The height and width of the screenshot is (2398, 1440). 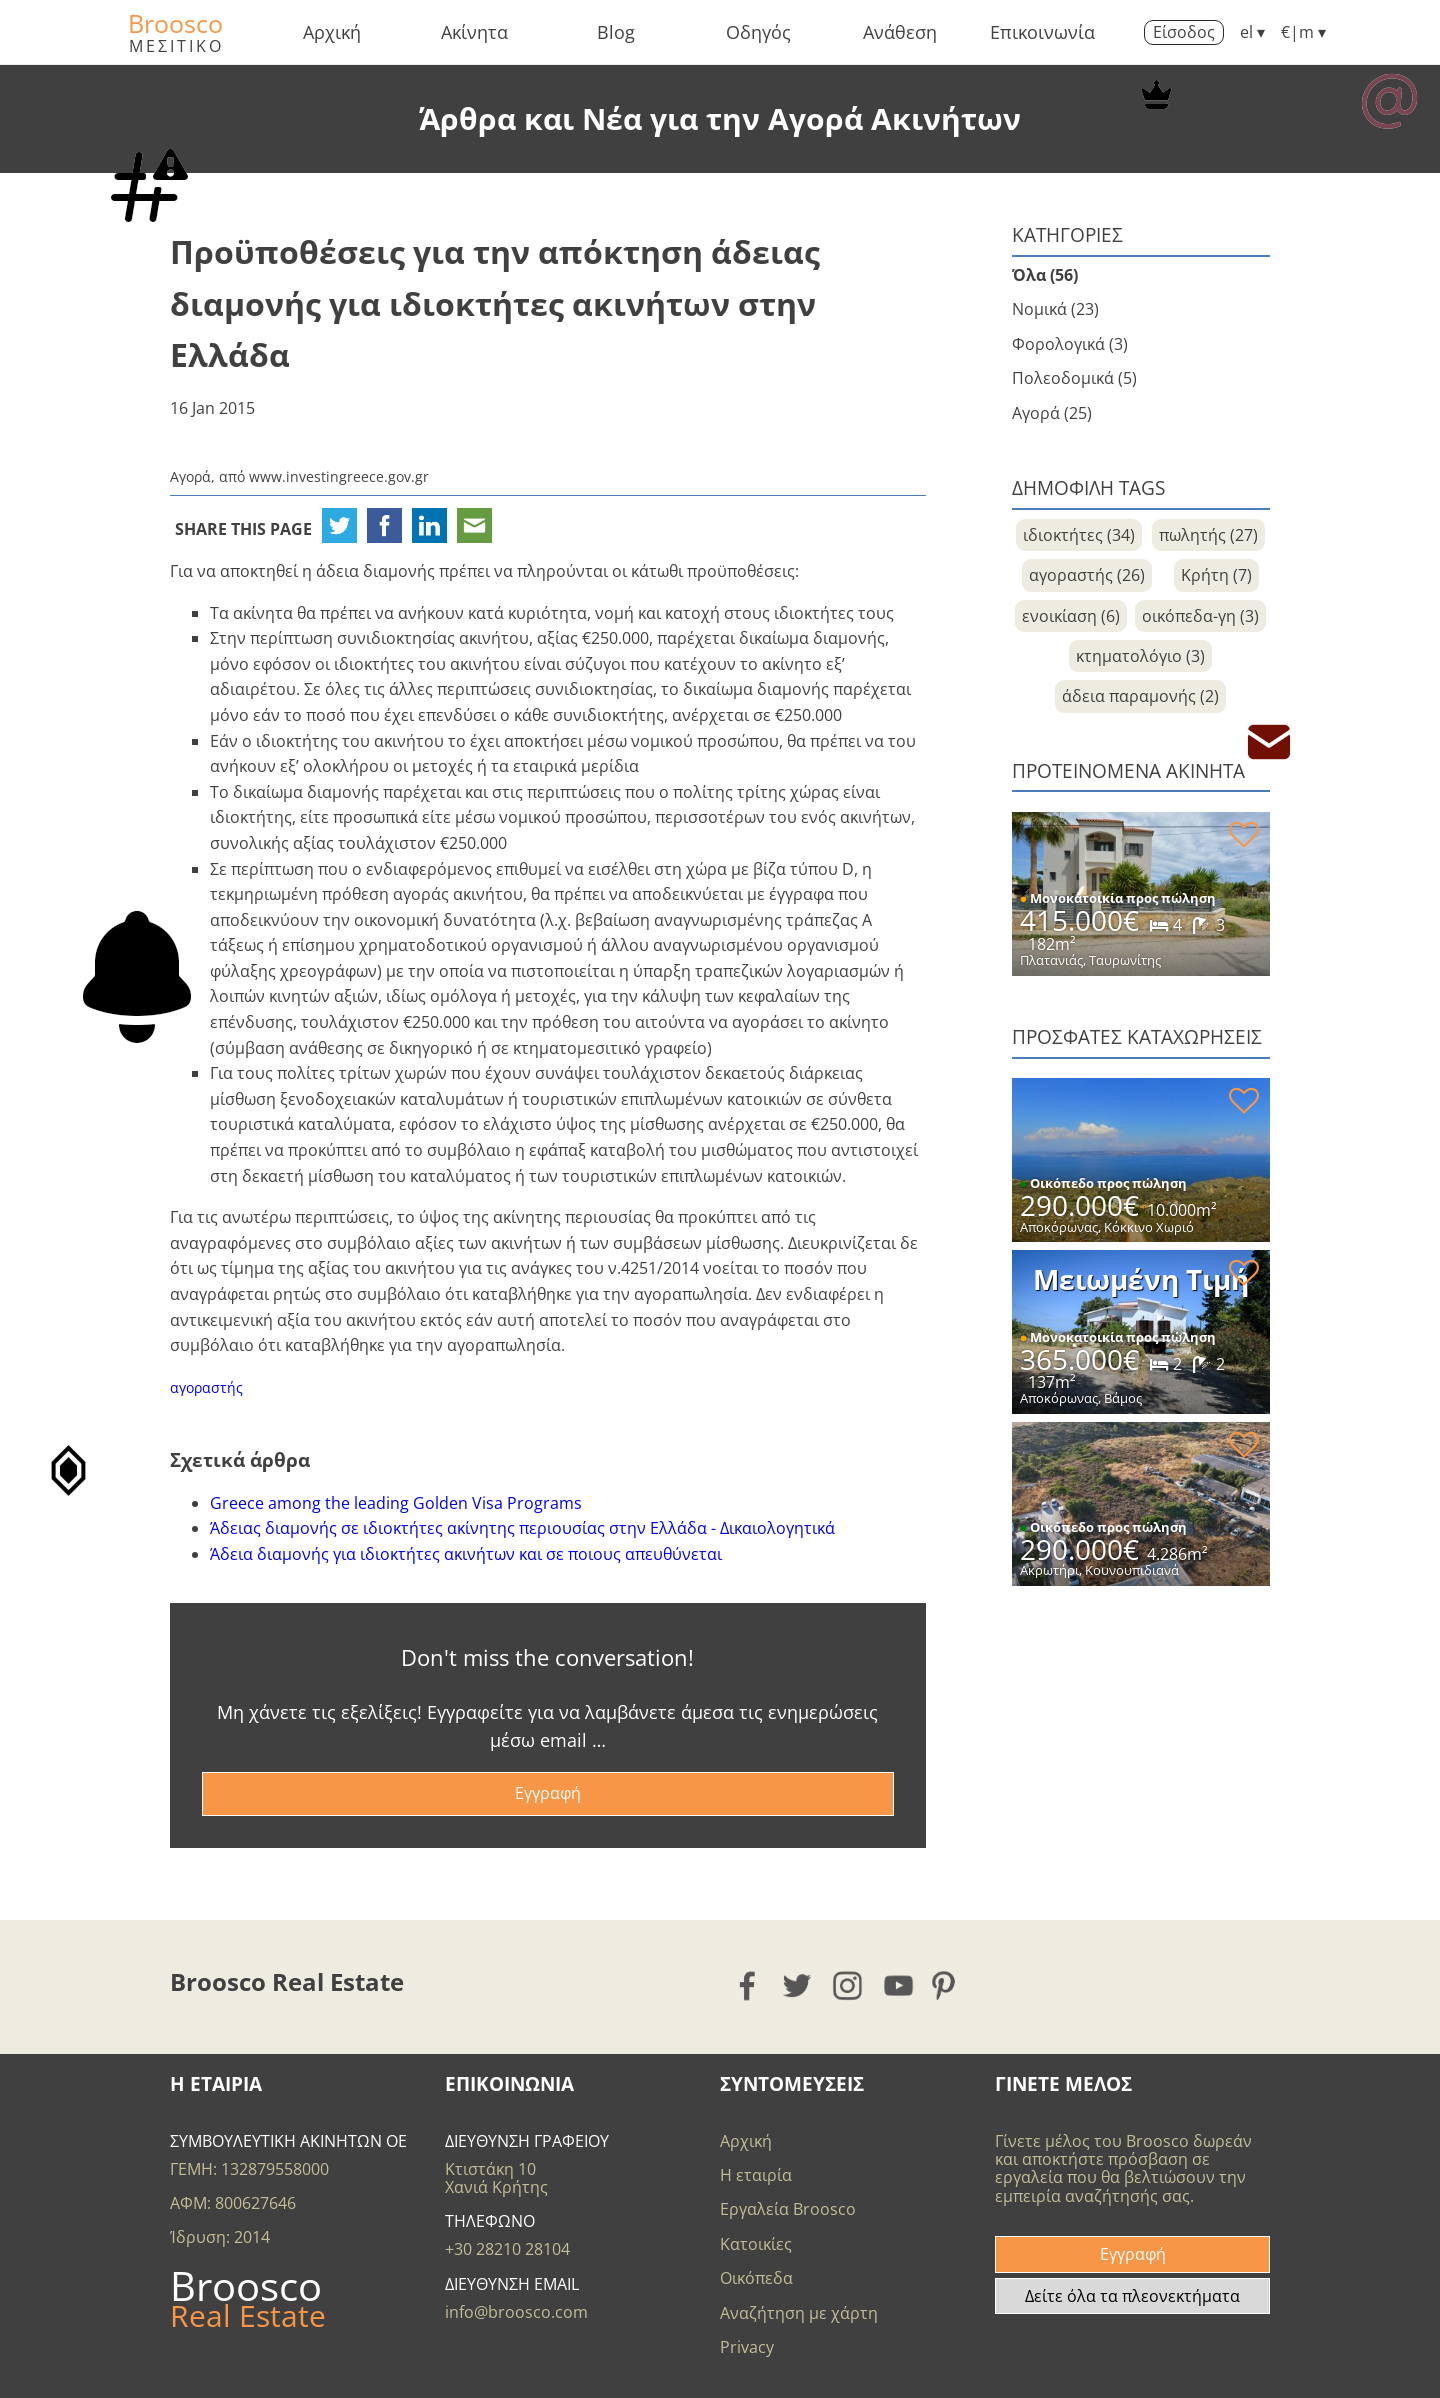 What do you see at coordinates (1156, 94) in the screenshot?
I see `indicates server owner status` at bounding box center [1156, 94].